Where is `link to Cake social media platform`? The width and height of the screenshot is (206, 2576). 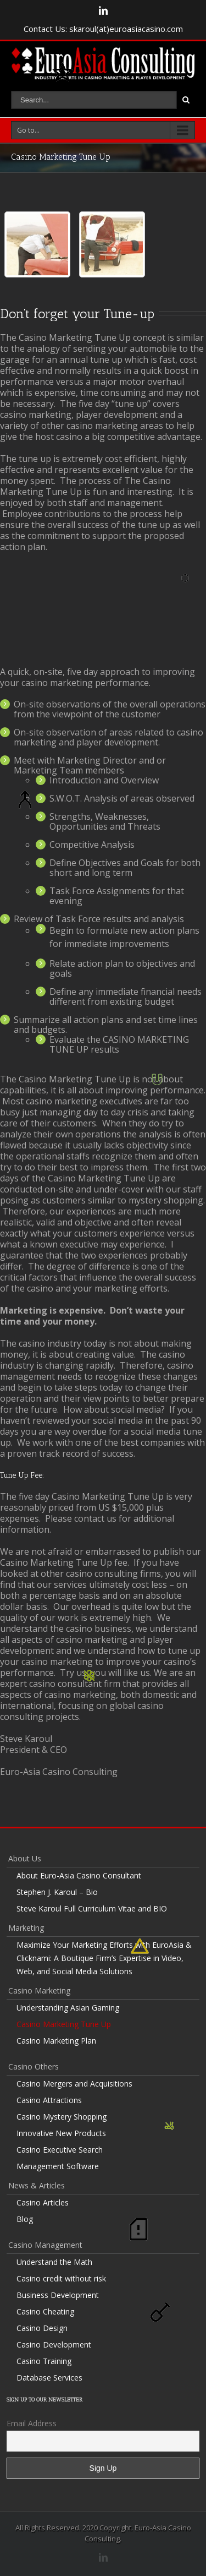 link to Cake social media platform is located at coordinates (185, 578).